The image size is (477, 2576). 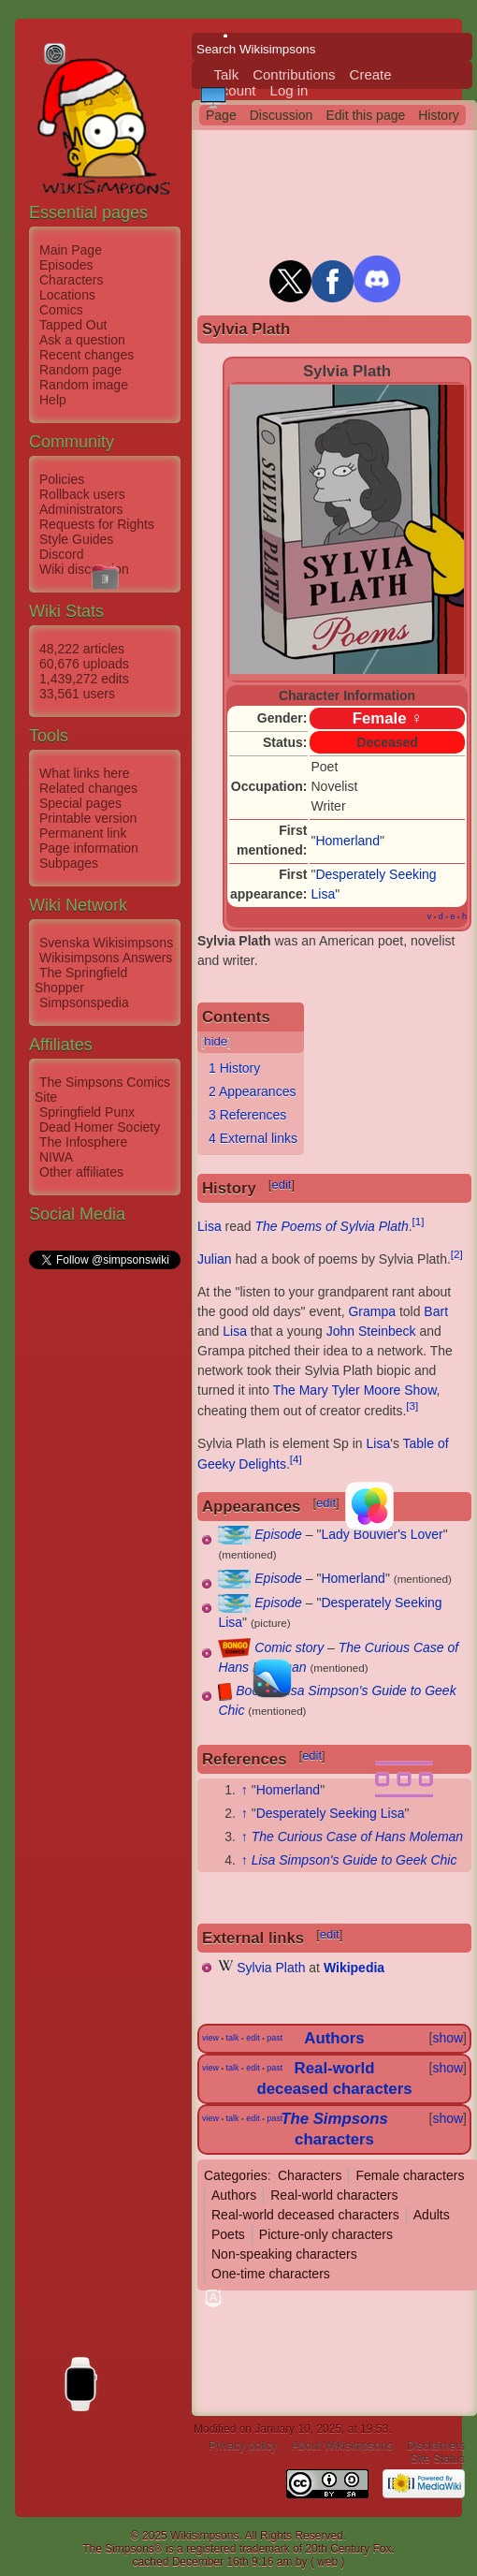 What do you see at coordinates (272, 1678) in the screenshot?
I see `open CleanShot X screen capture app` at bounding box center [272, 1678].